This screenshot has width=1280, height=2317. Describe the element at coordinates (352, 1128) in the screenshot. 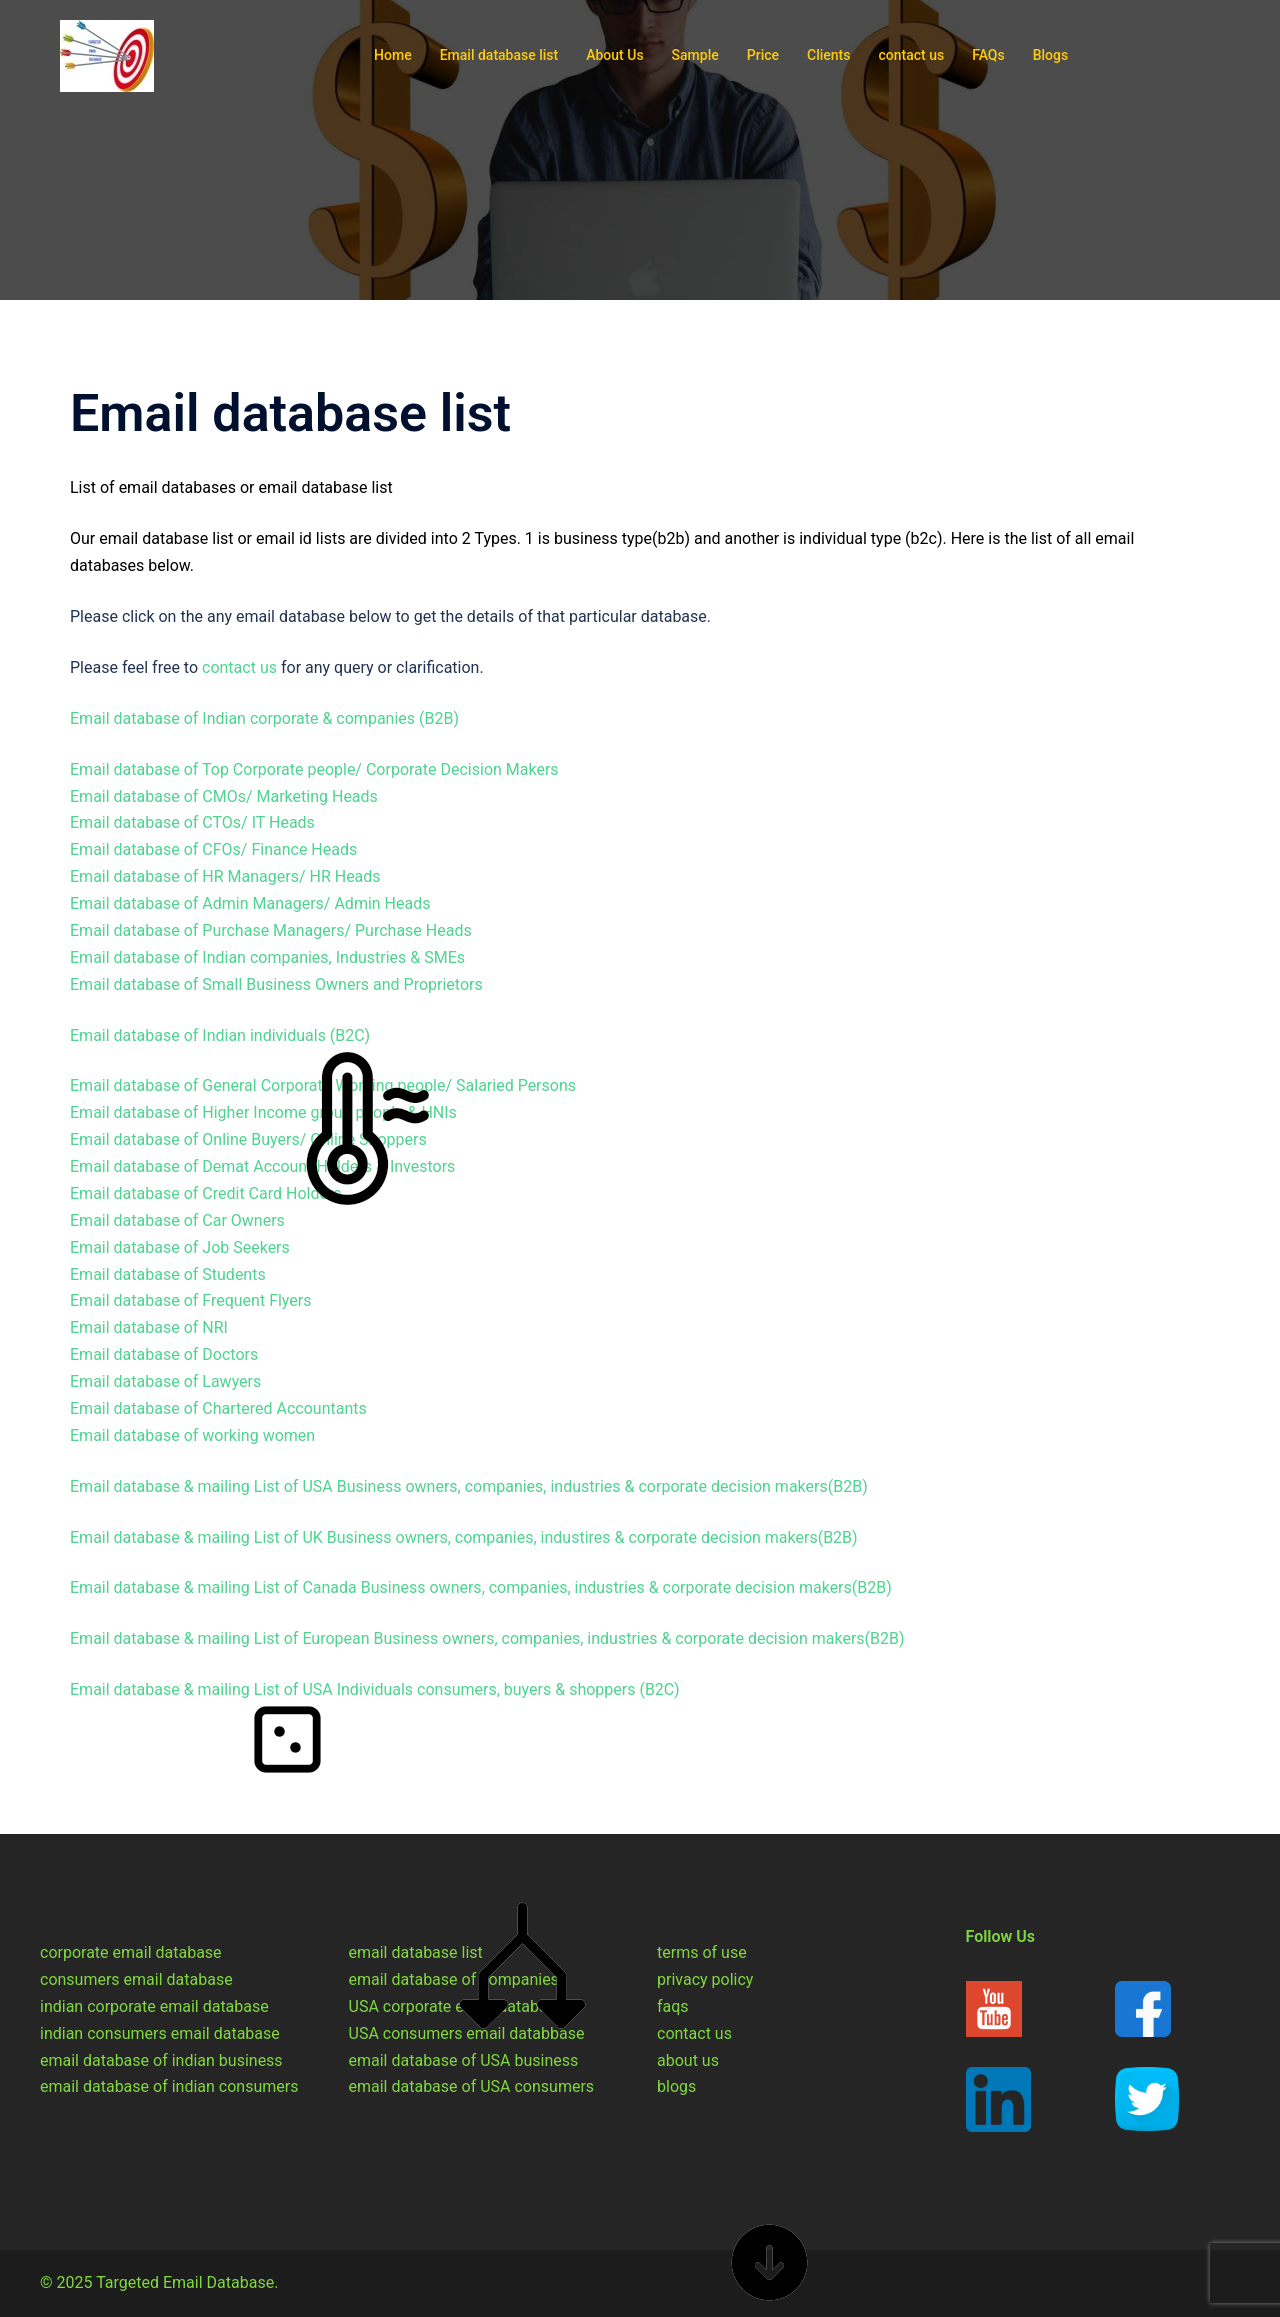

I see `indicates high temperature or heat warning` at that location.